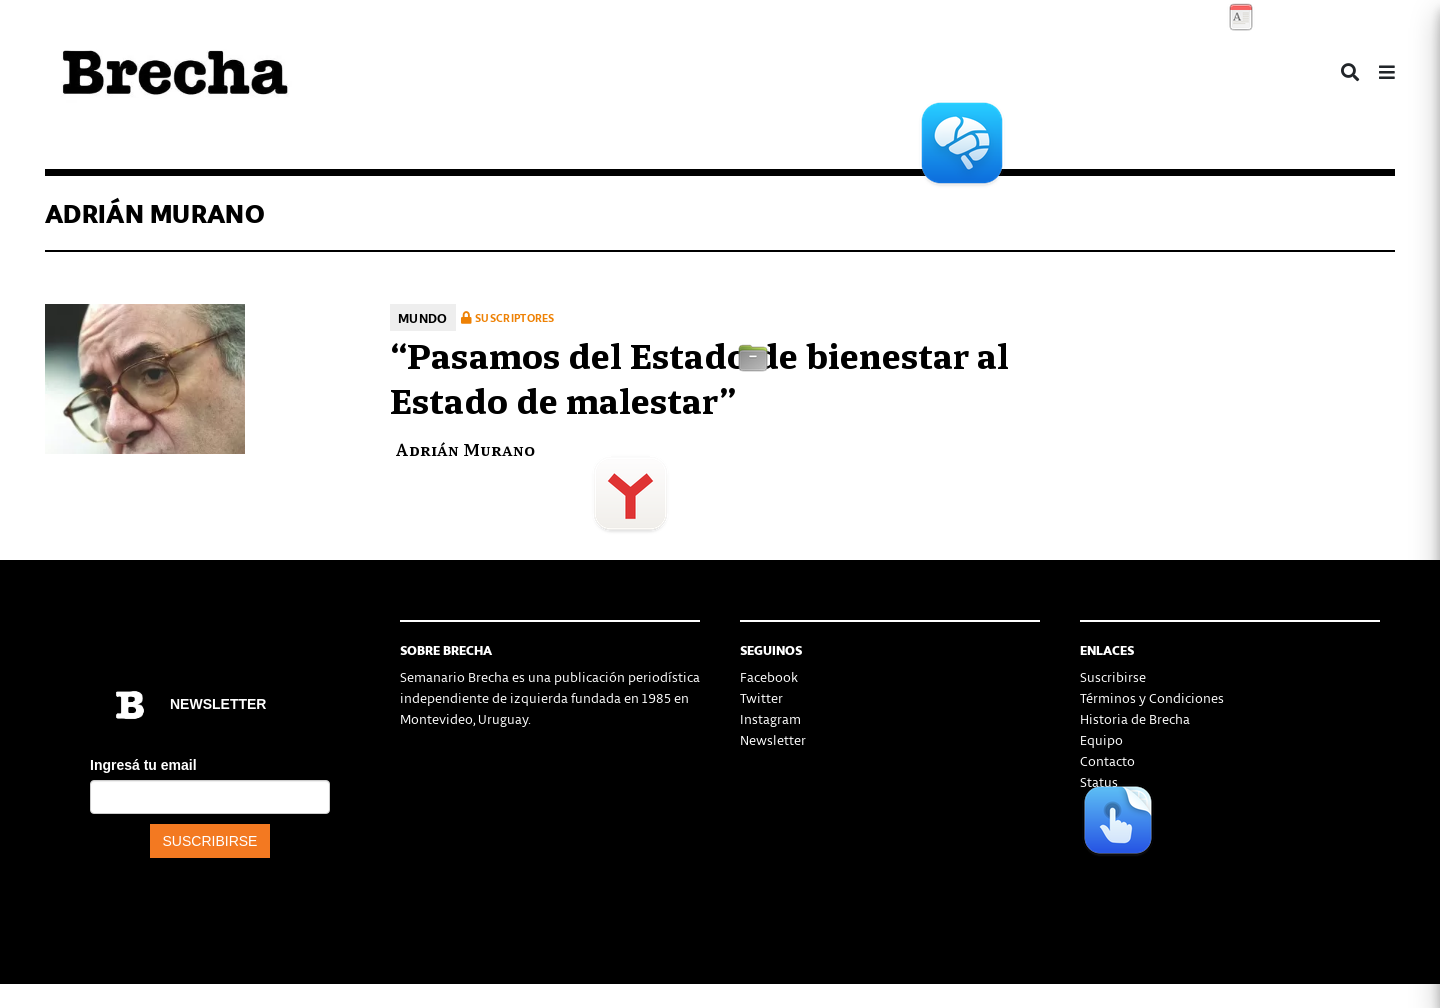 The image size is (1440, 1008). I want to click on open yandex browser, so click(630, 493).